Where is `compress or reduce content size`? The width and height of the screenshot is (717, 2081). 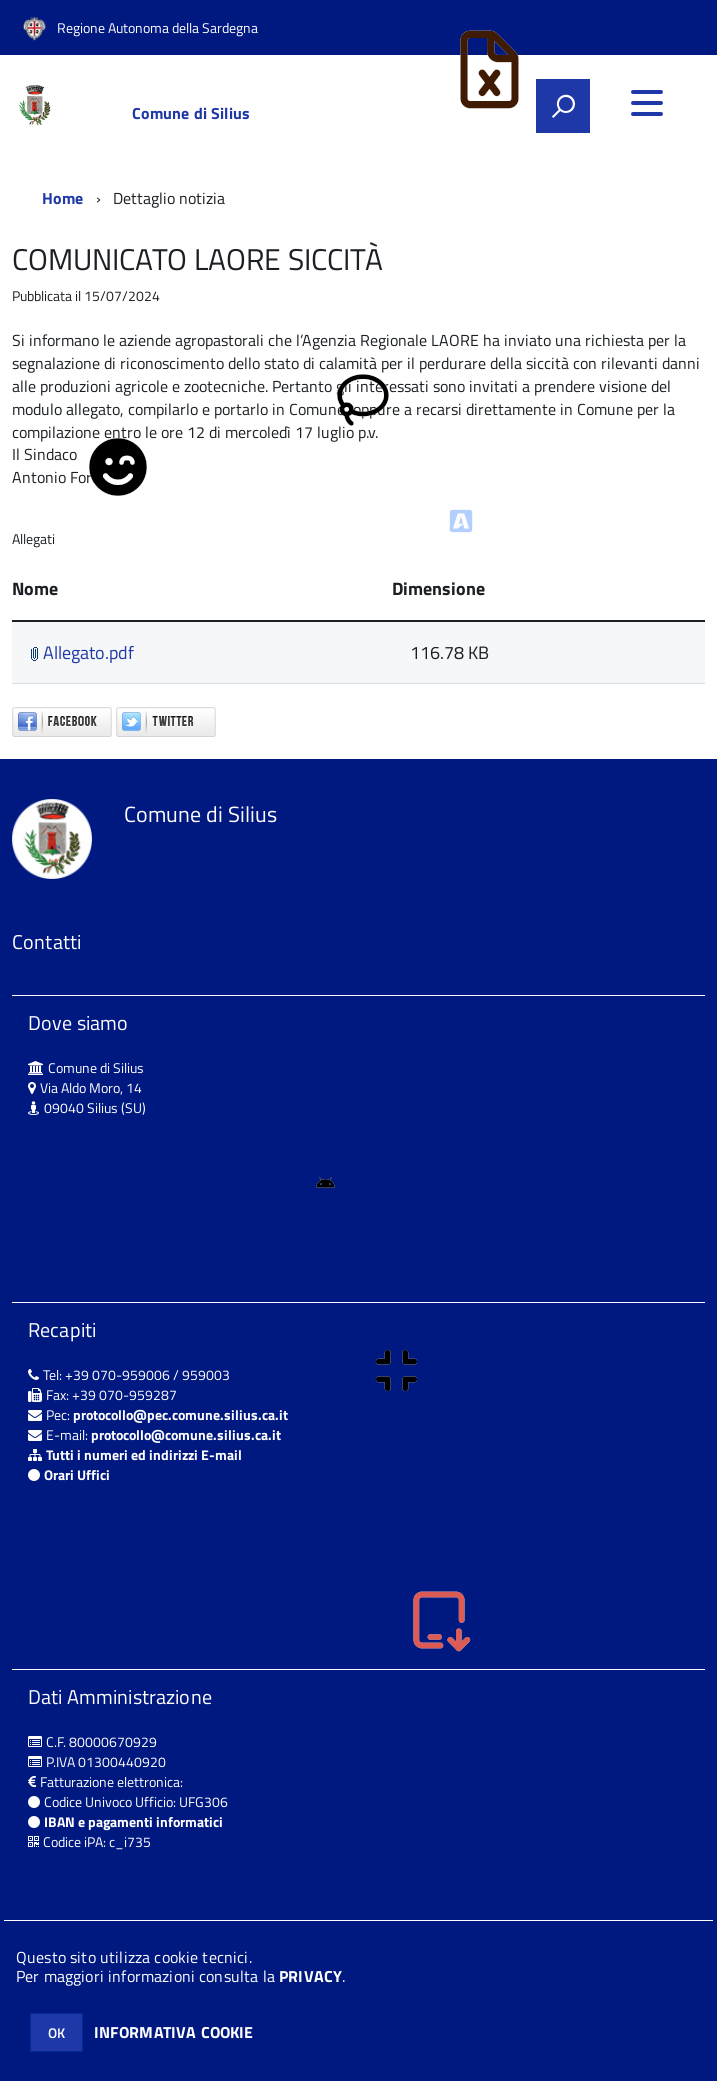 compress or reduce content size is located at coordinates (396, 1370).